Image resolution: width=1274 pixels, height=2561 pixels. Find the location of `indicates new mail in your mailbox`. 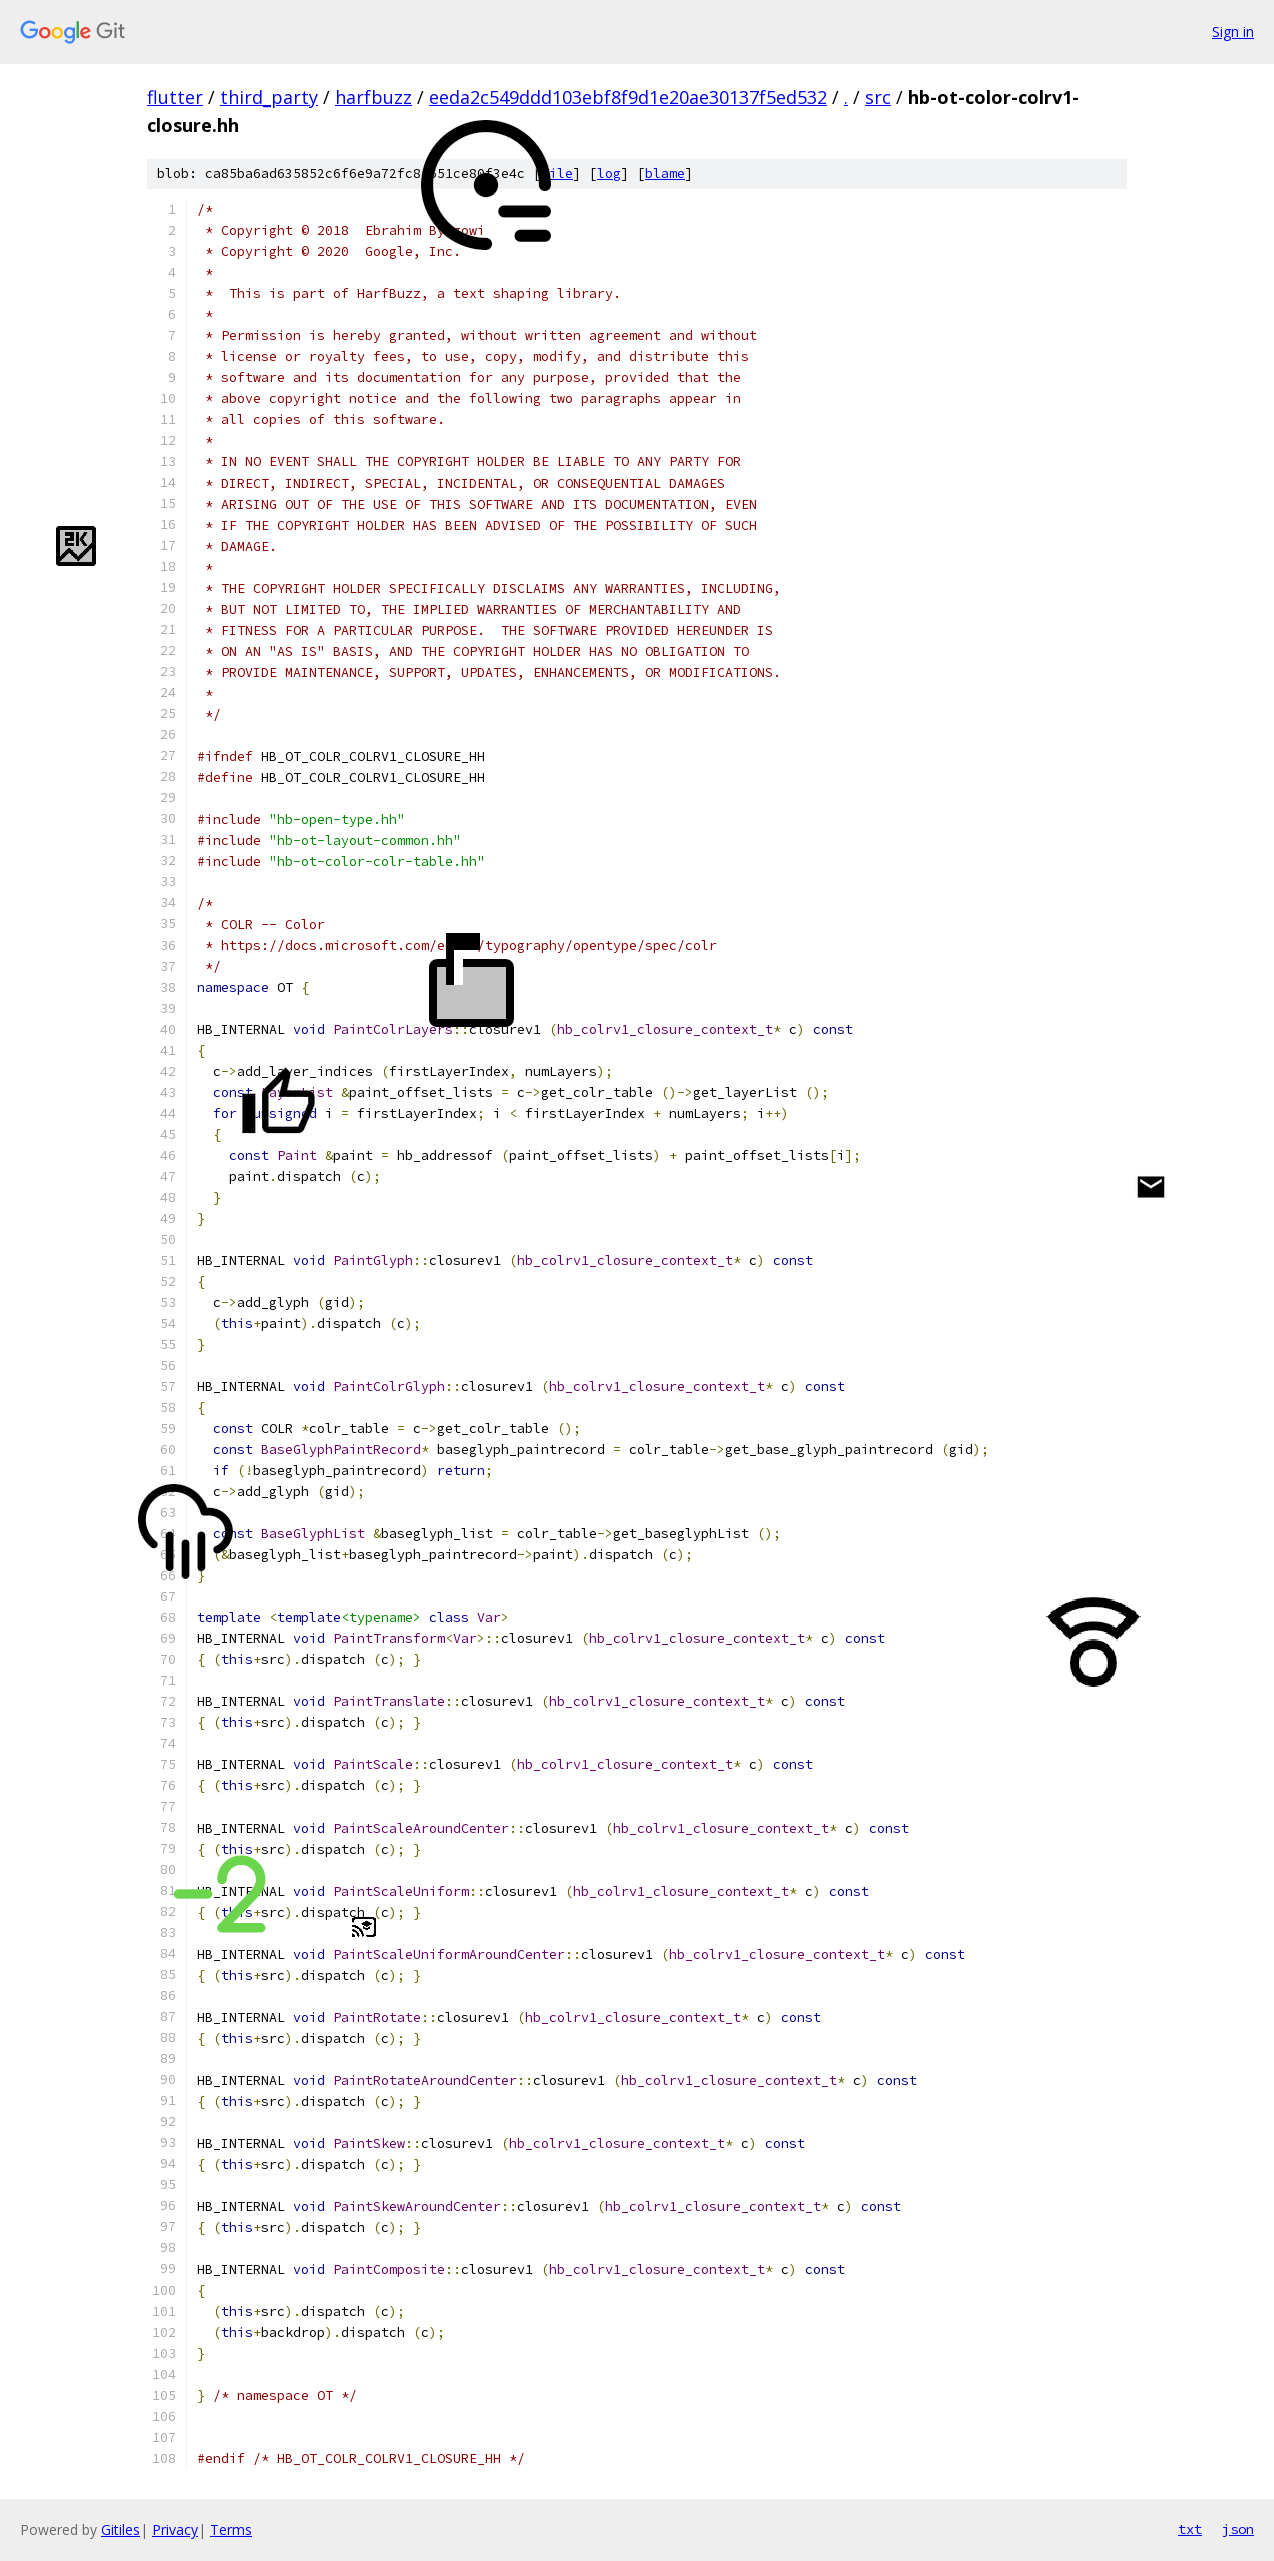

indicates new mail in your mailbox is located at coordinates (471, 984).